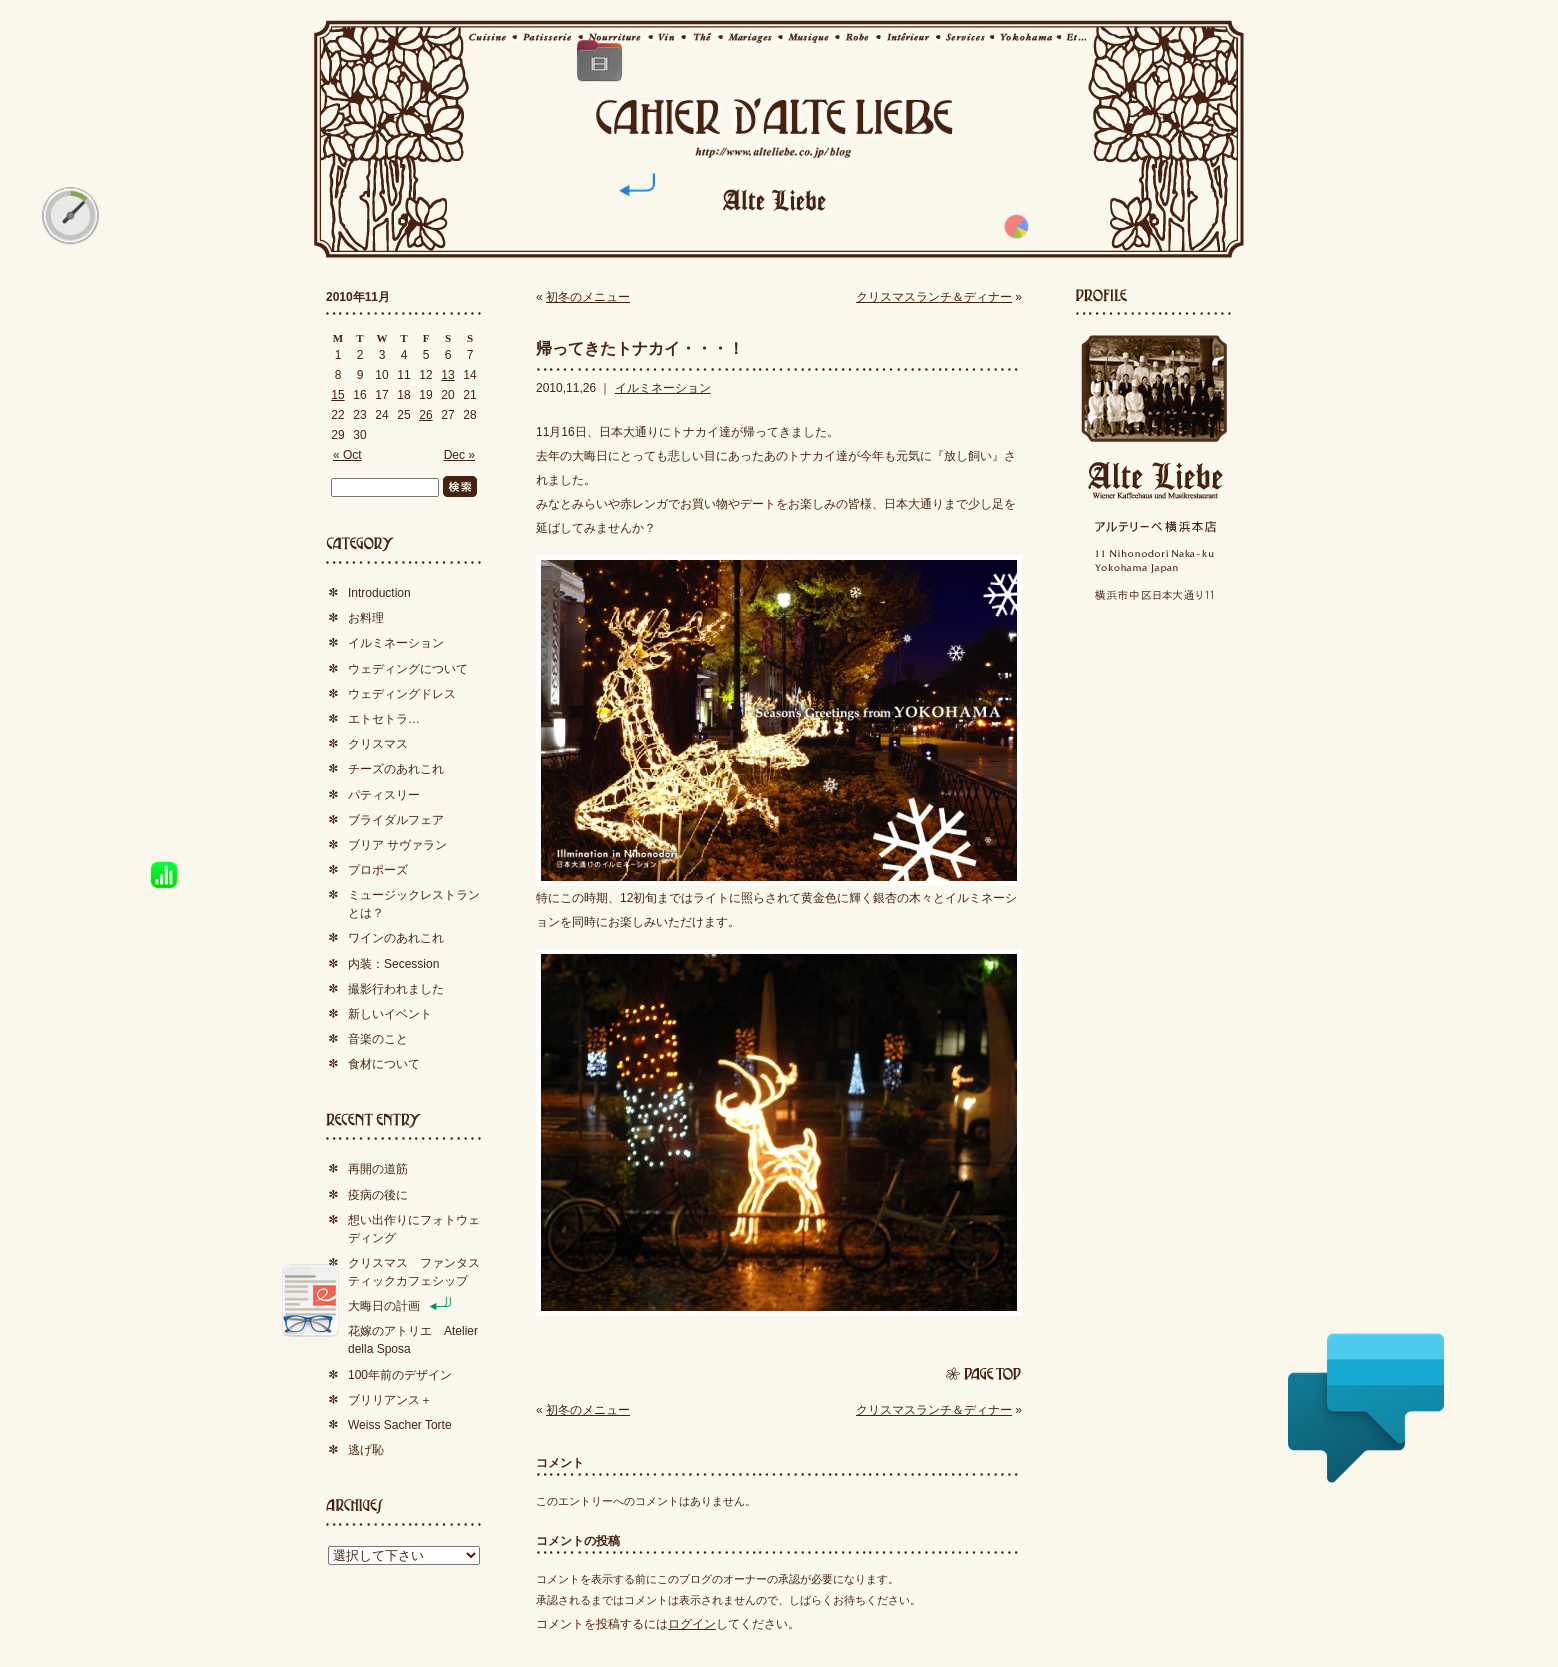  Describe the element at coordinates (1366, 1405) in the screenshot. I see `open the virtual agents app` at that location.